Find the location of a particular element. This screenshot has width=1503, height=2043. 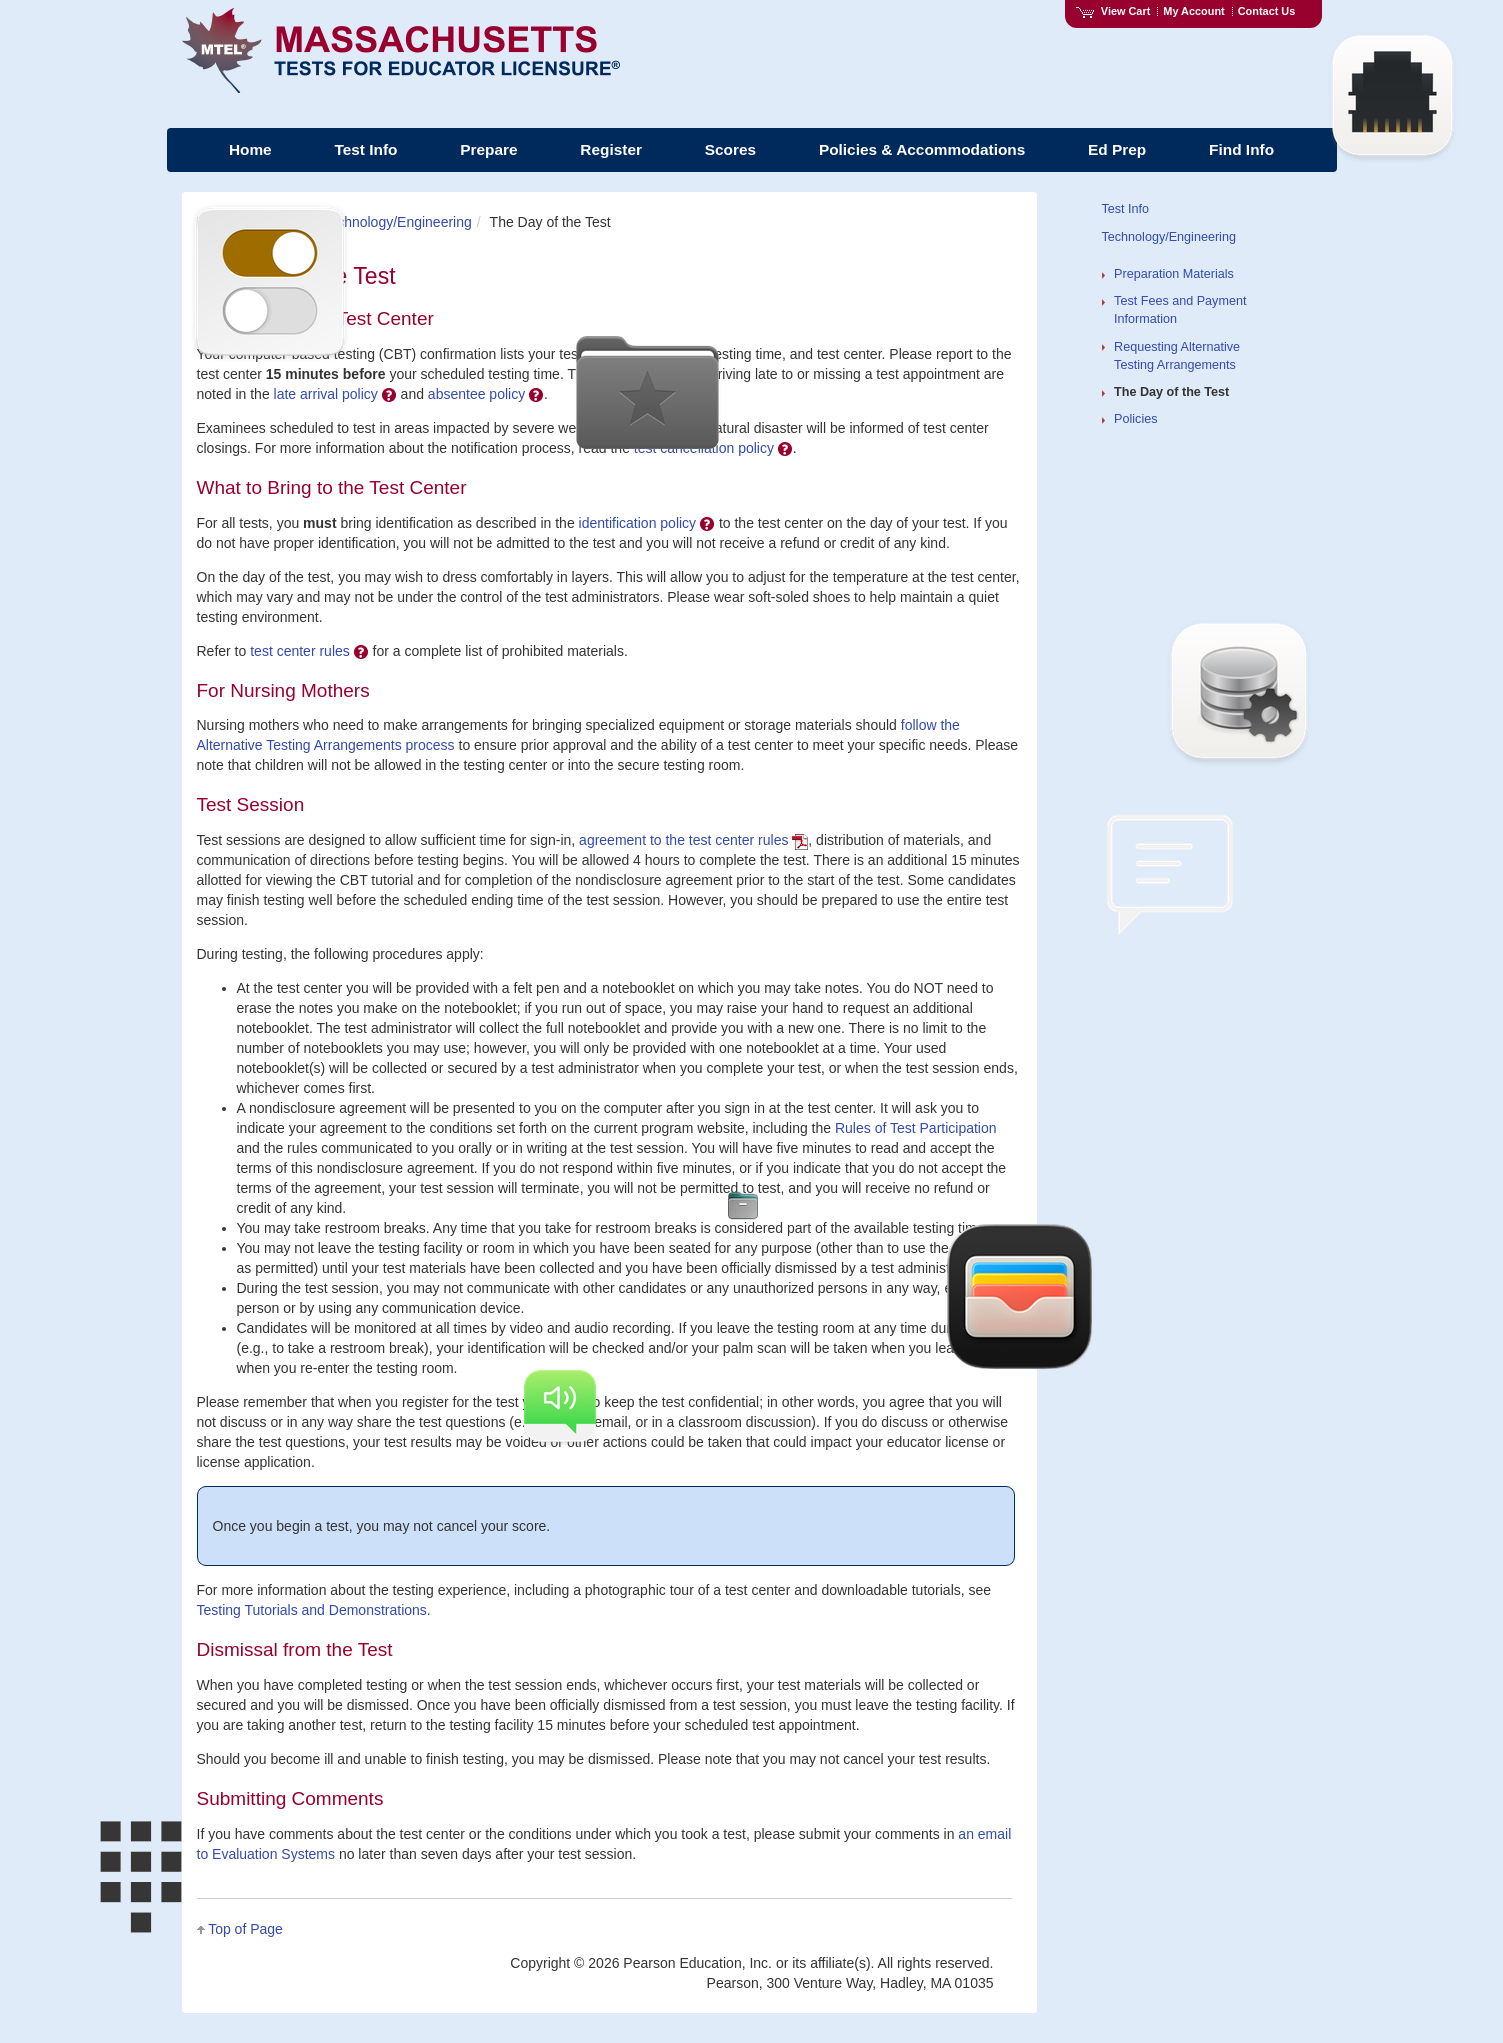

open the phone dialpad is located at coordinates (141, 1882).